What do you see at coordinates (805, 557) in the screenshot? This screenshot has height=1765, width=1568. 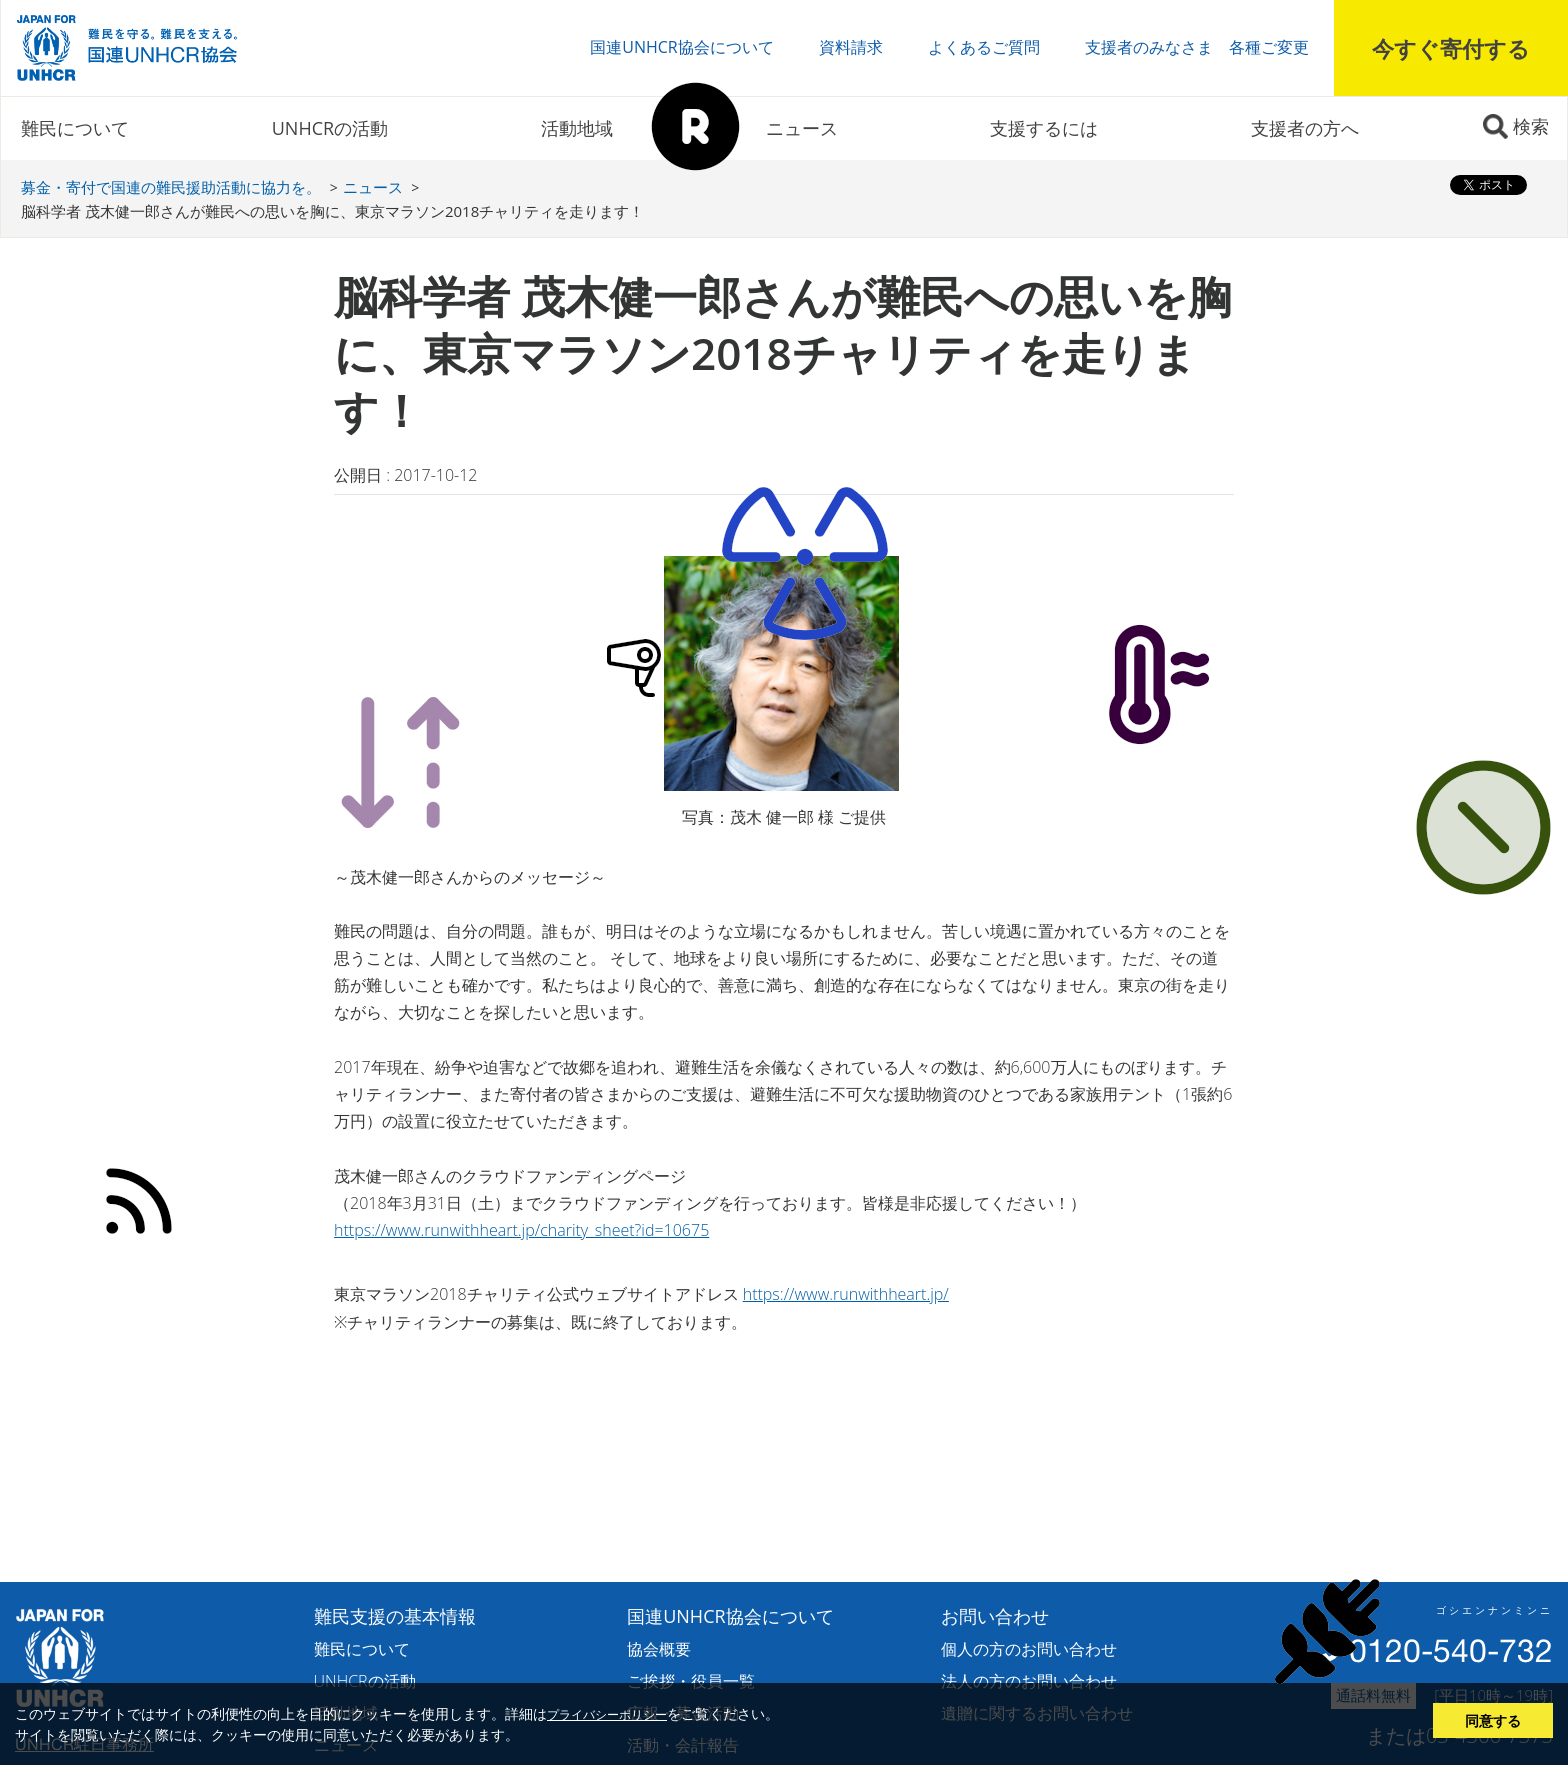 I see `indicates radioactive or hazardous material warning` at bounding box center [805, 557].